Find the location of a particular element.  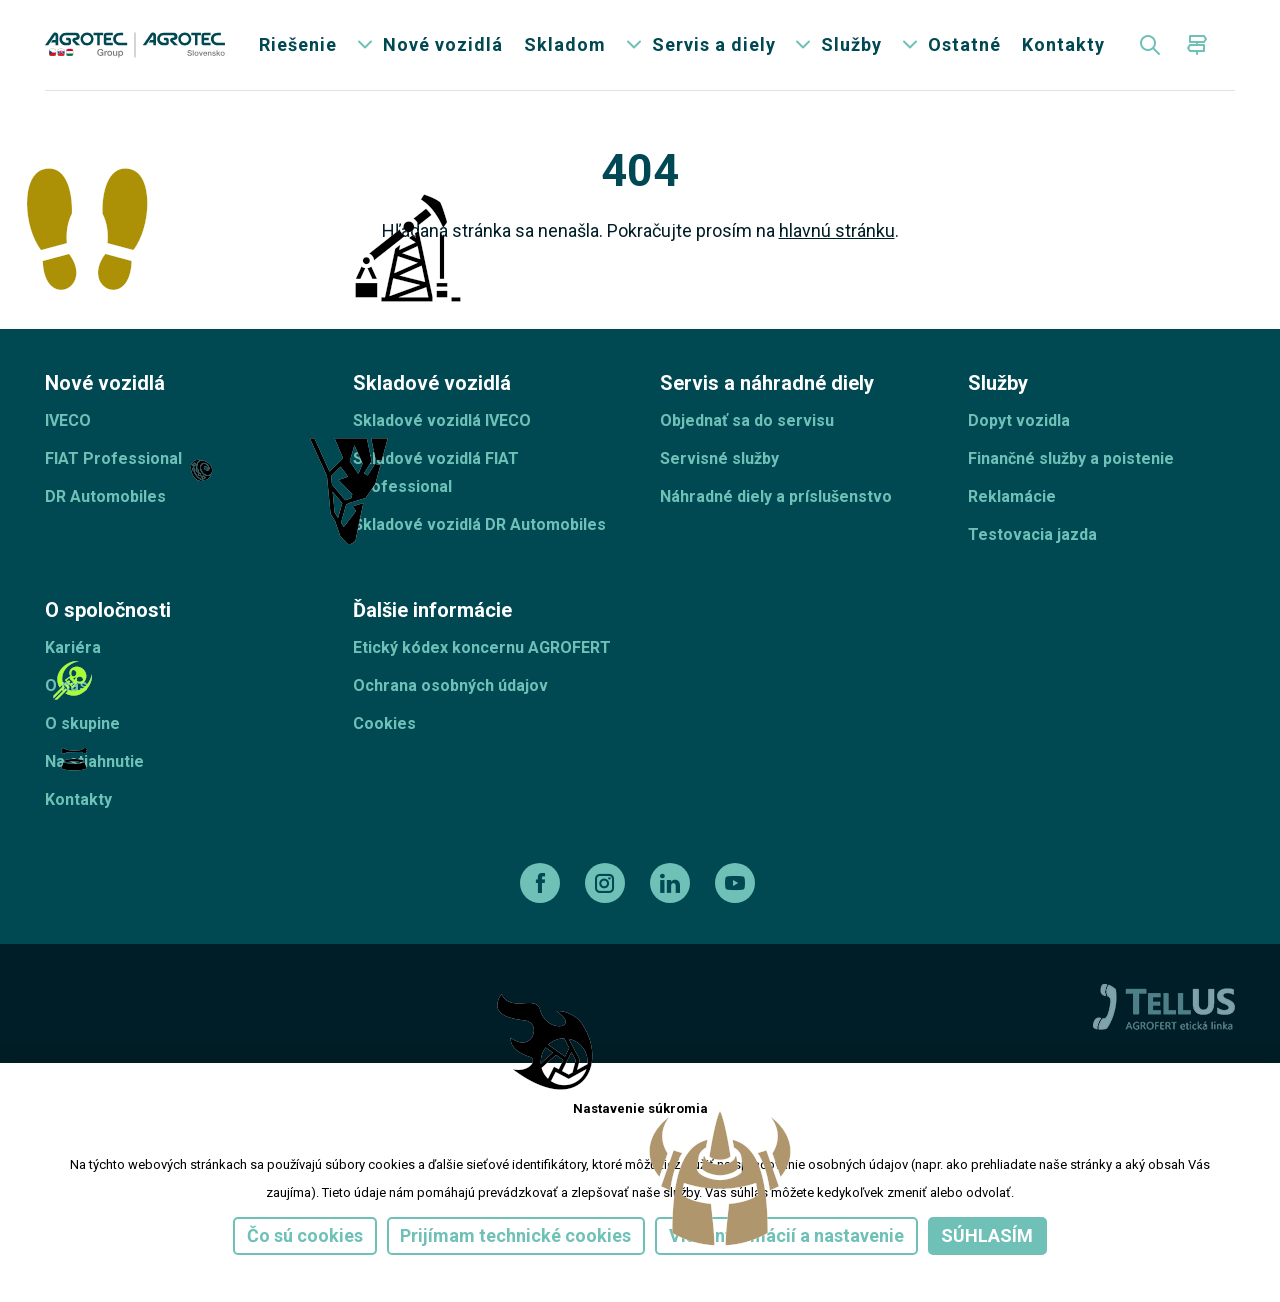

access oil production or extraction features is located at coordinates (408, 248).